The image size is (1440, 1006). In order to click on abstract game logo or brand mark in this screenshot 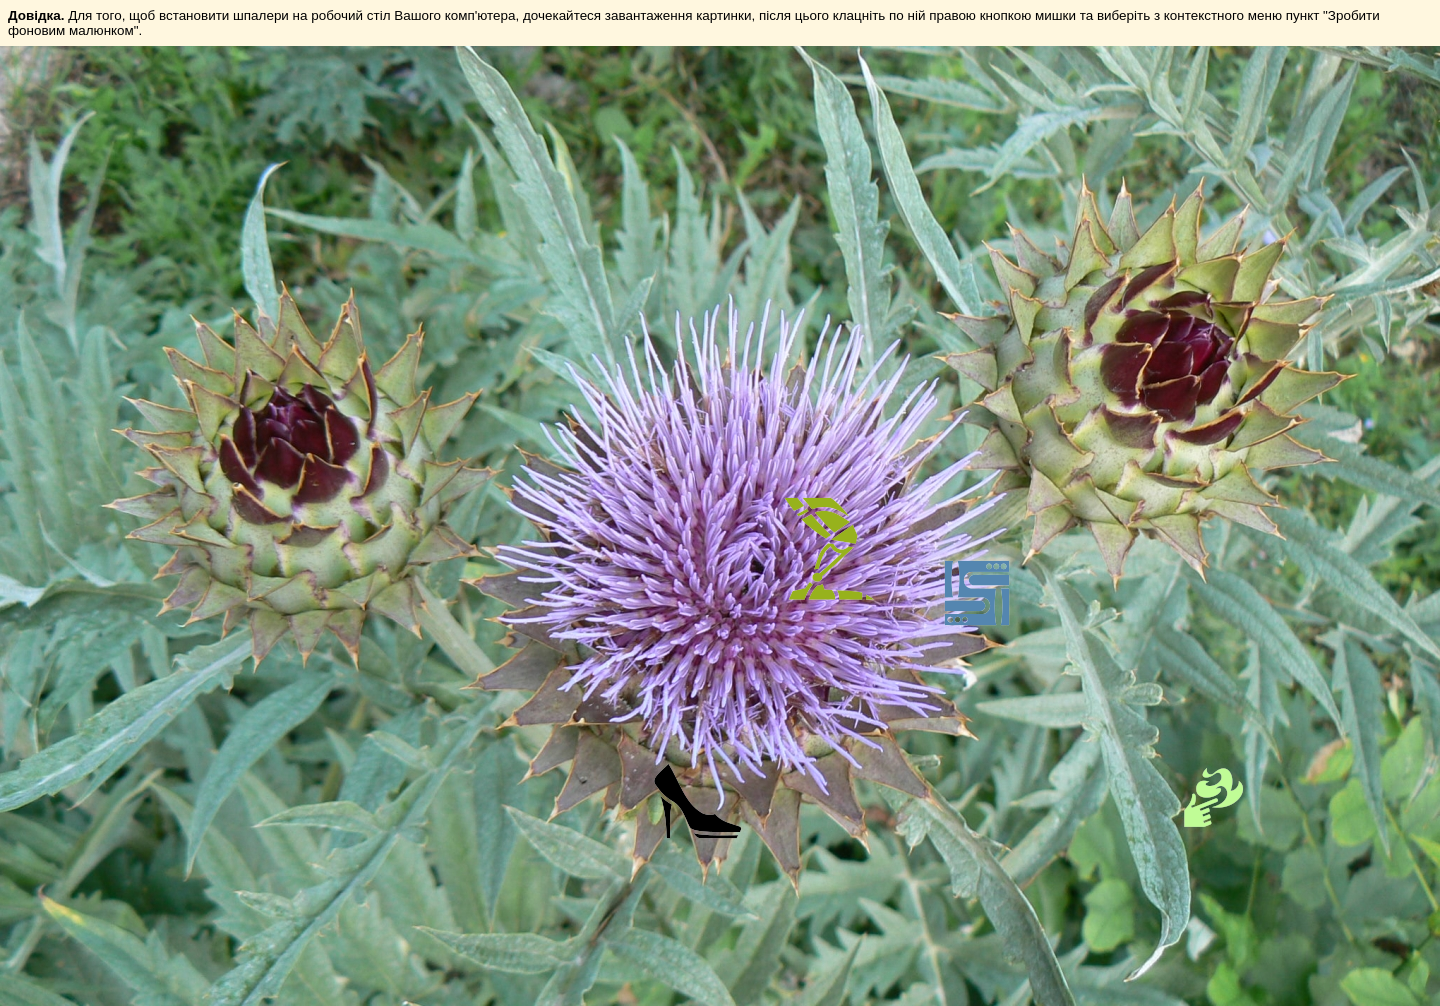, I will do `click(977, 593)`.